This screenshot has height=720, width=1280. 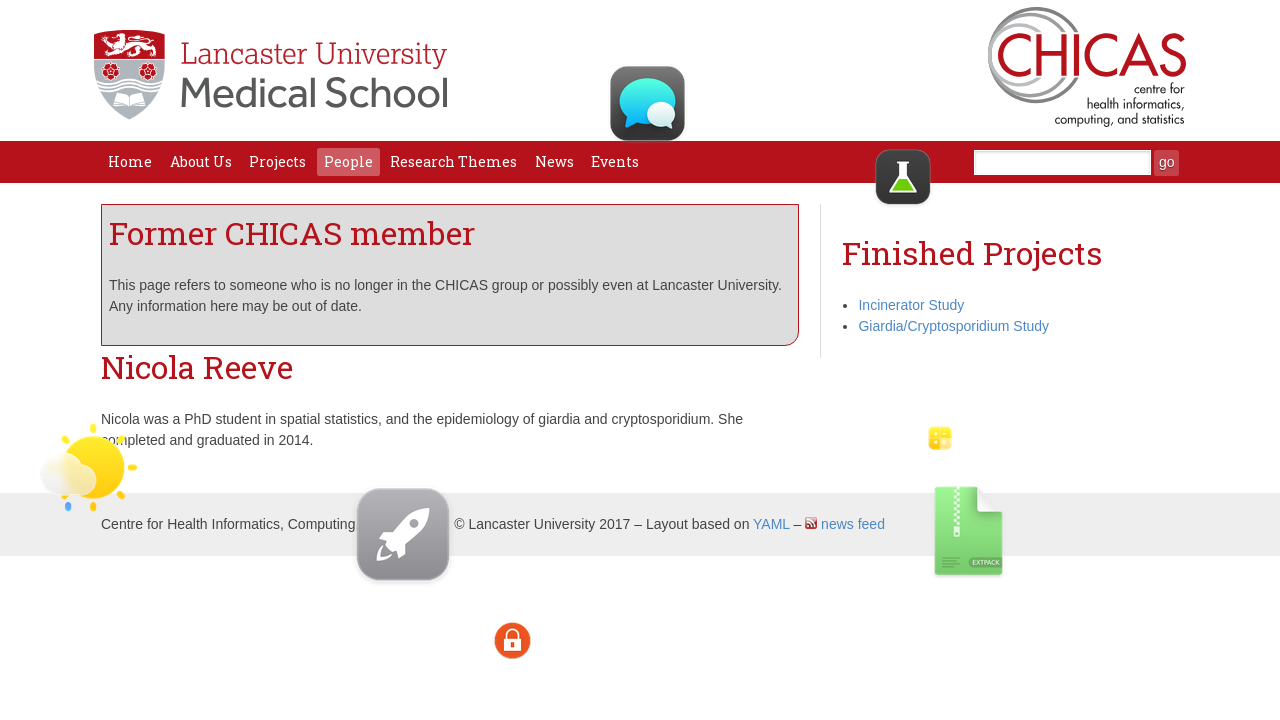 What do you see at coordinates (968, 532) in the screenshot?
I see `virtualbox extension pack file` at bounding box center [968, 532].